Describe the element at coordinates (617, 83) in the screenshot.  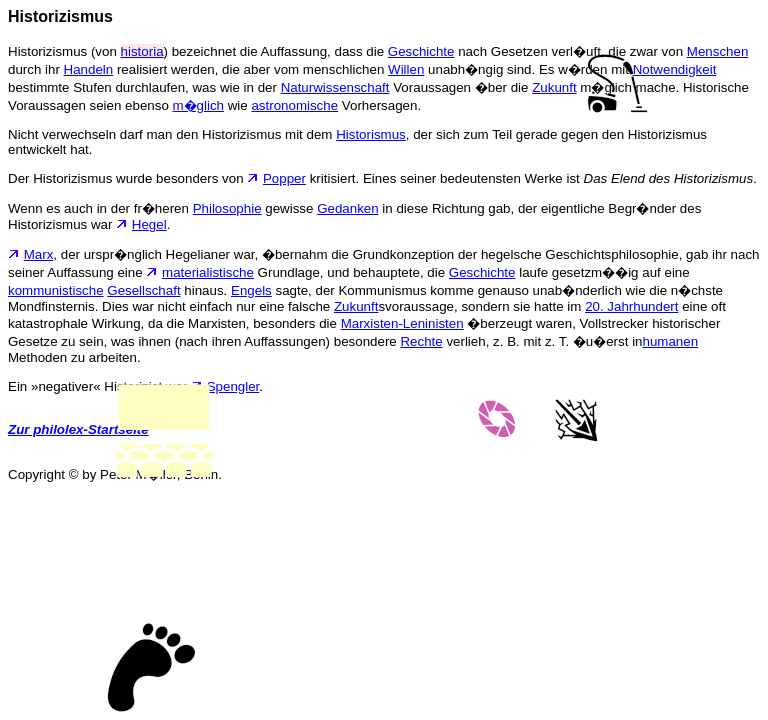
I see `access cleaning or vacuum robot controls` at that location.